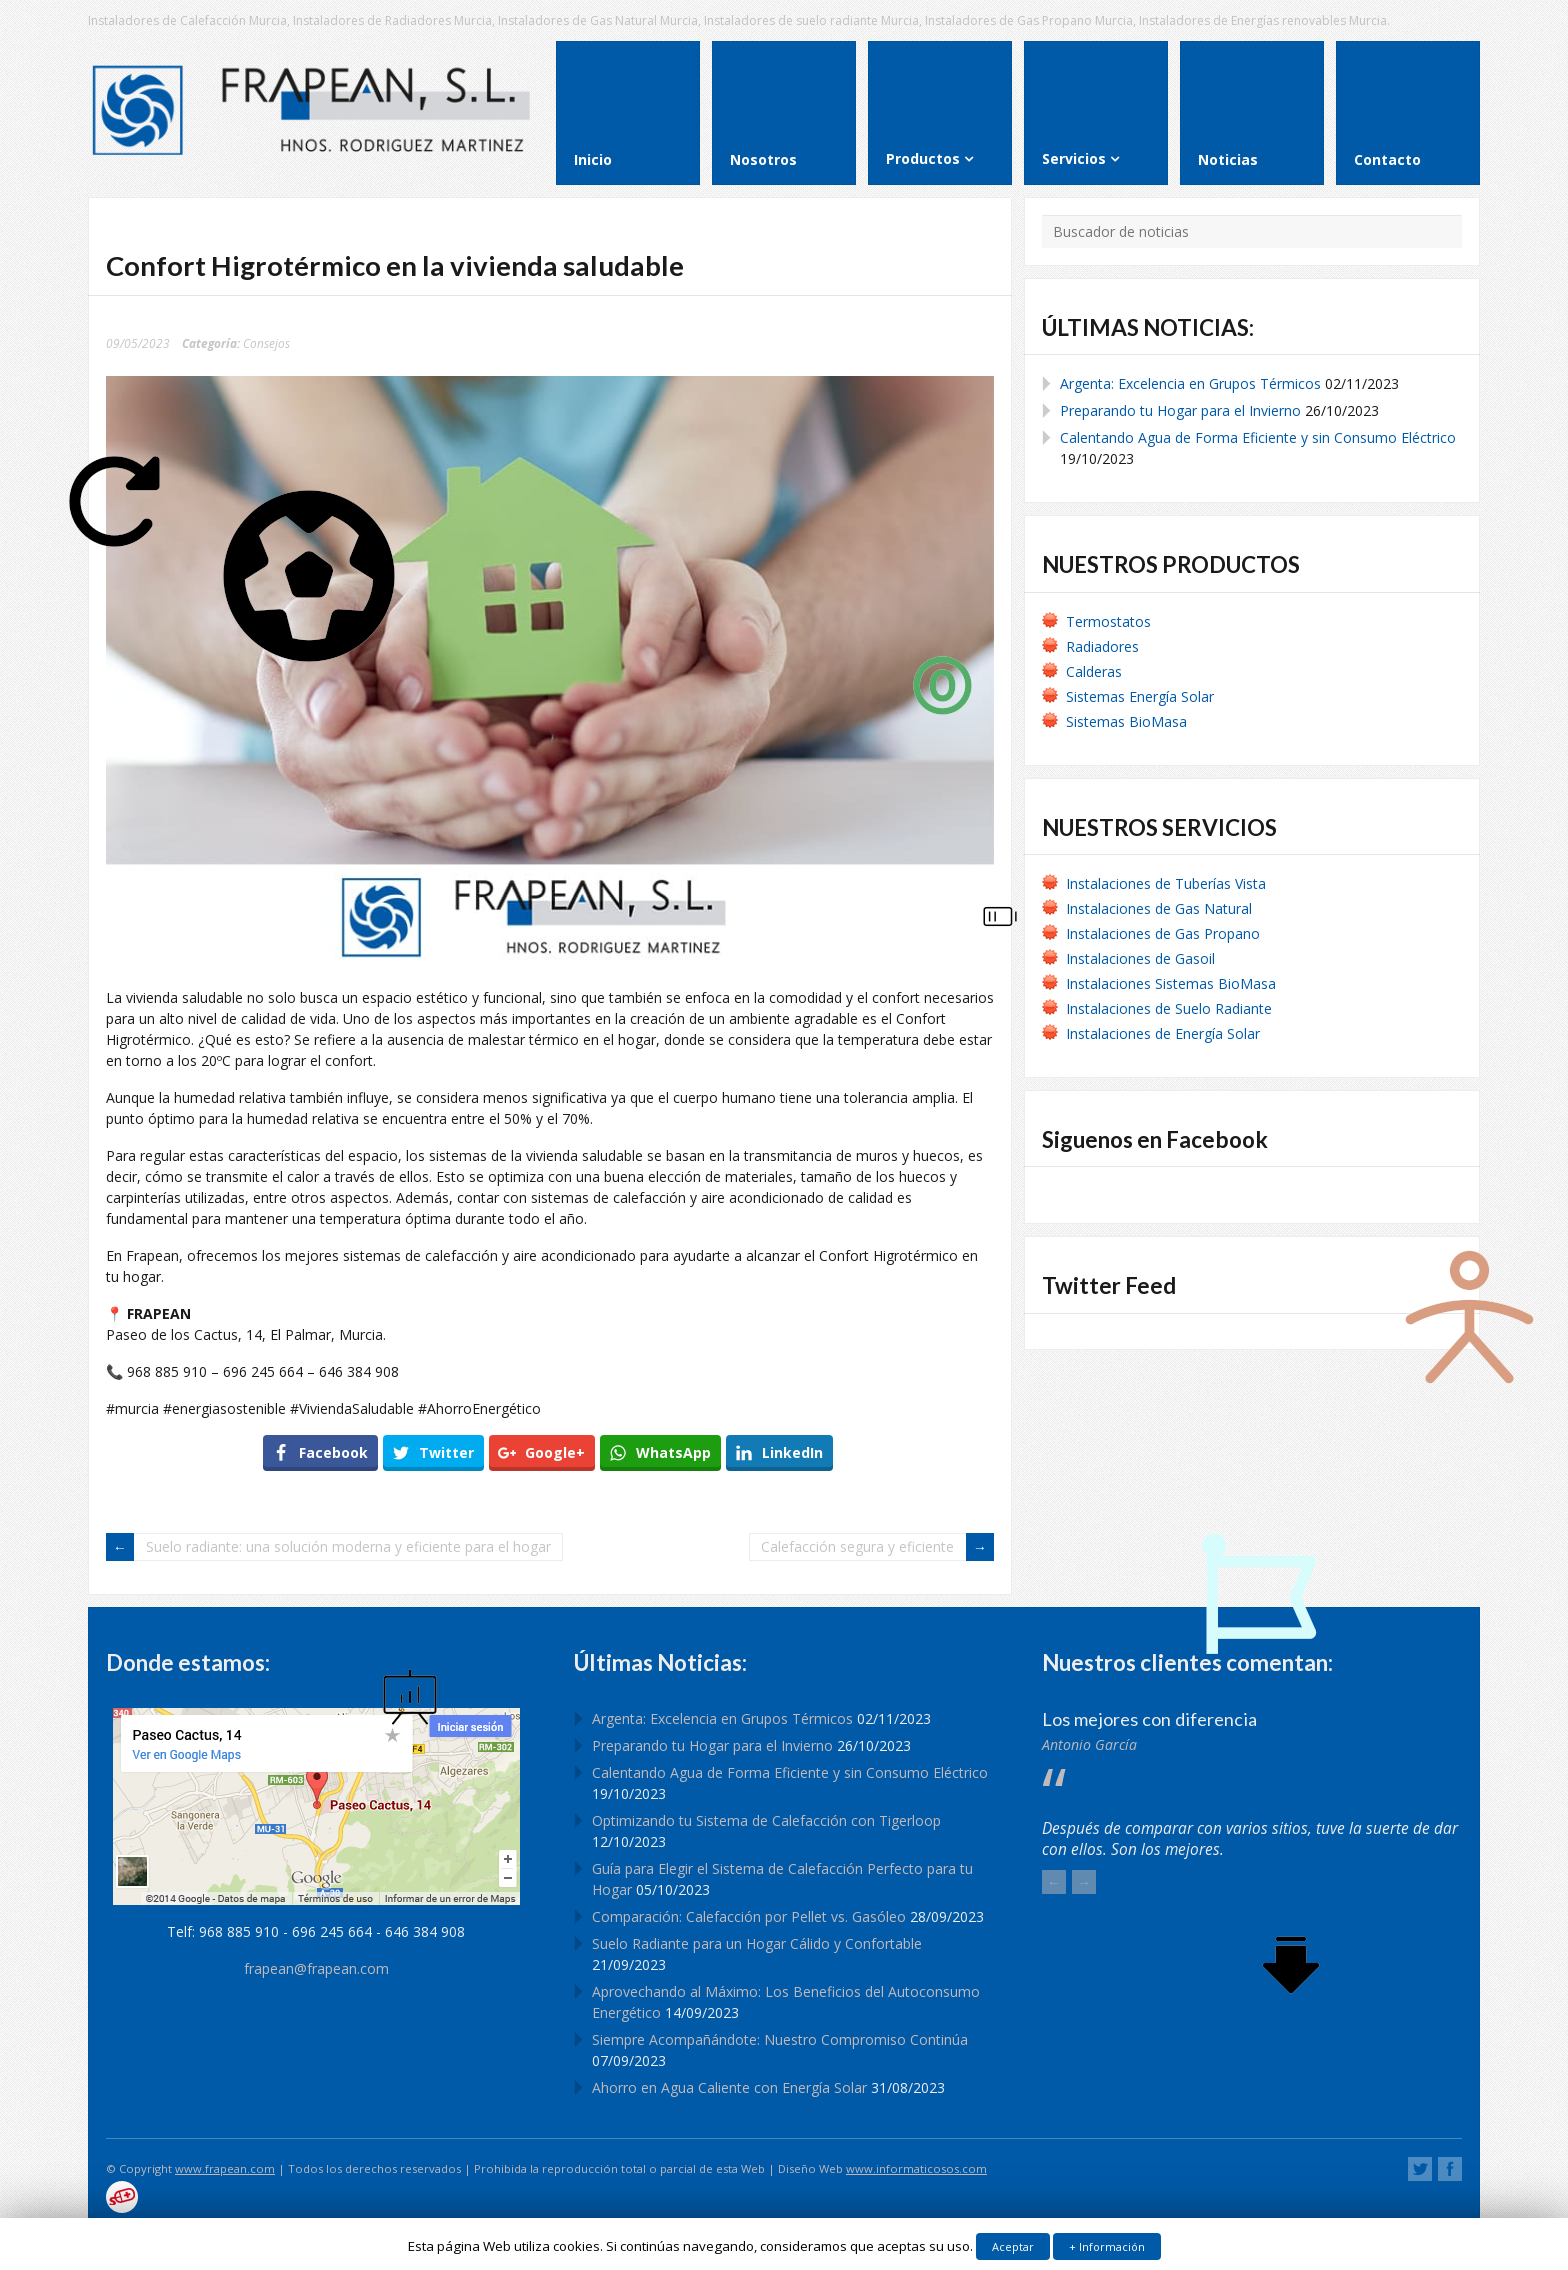 The height and width of the screenshot is (2270, 1568). What do you see at coordinates (1469, 1319) in the screenshot?
I see `view user profile` at bounding box center [1469, 1319].